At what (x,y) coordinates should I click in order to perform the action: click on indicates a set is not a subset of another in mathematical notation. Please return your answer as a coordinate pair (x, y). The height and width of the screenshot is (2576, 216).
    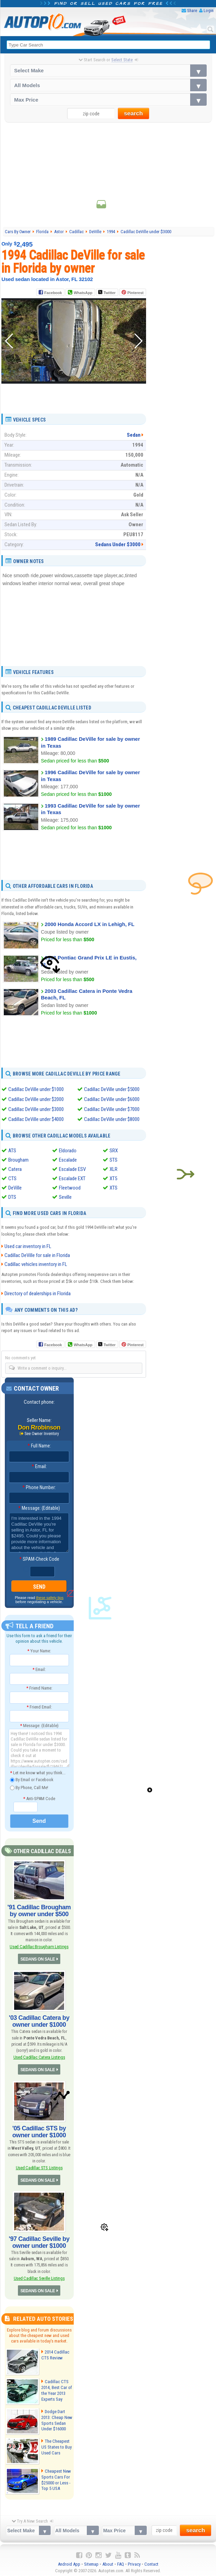
    Looking at the image, I should click on (70, 1593).